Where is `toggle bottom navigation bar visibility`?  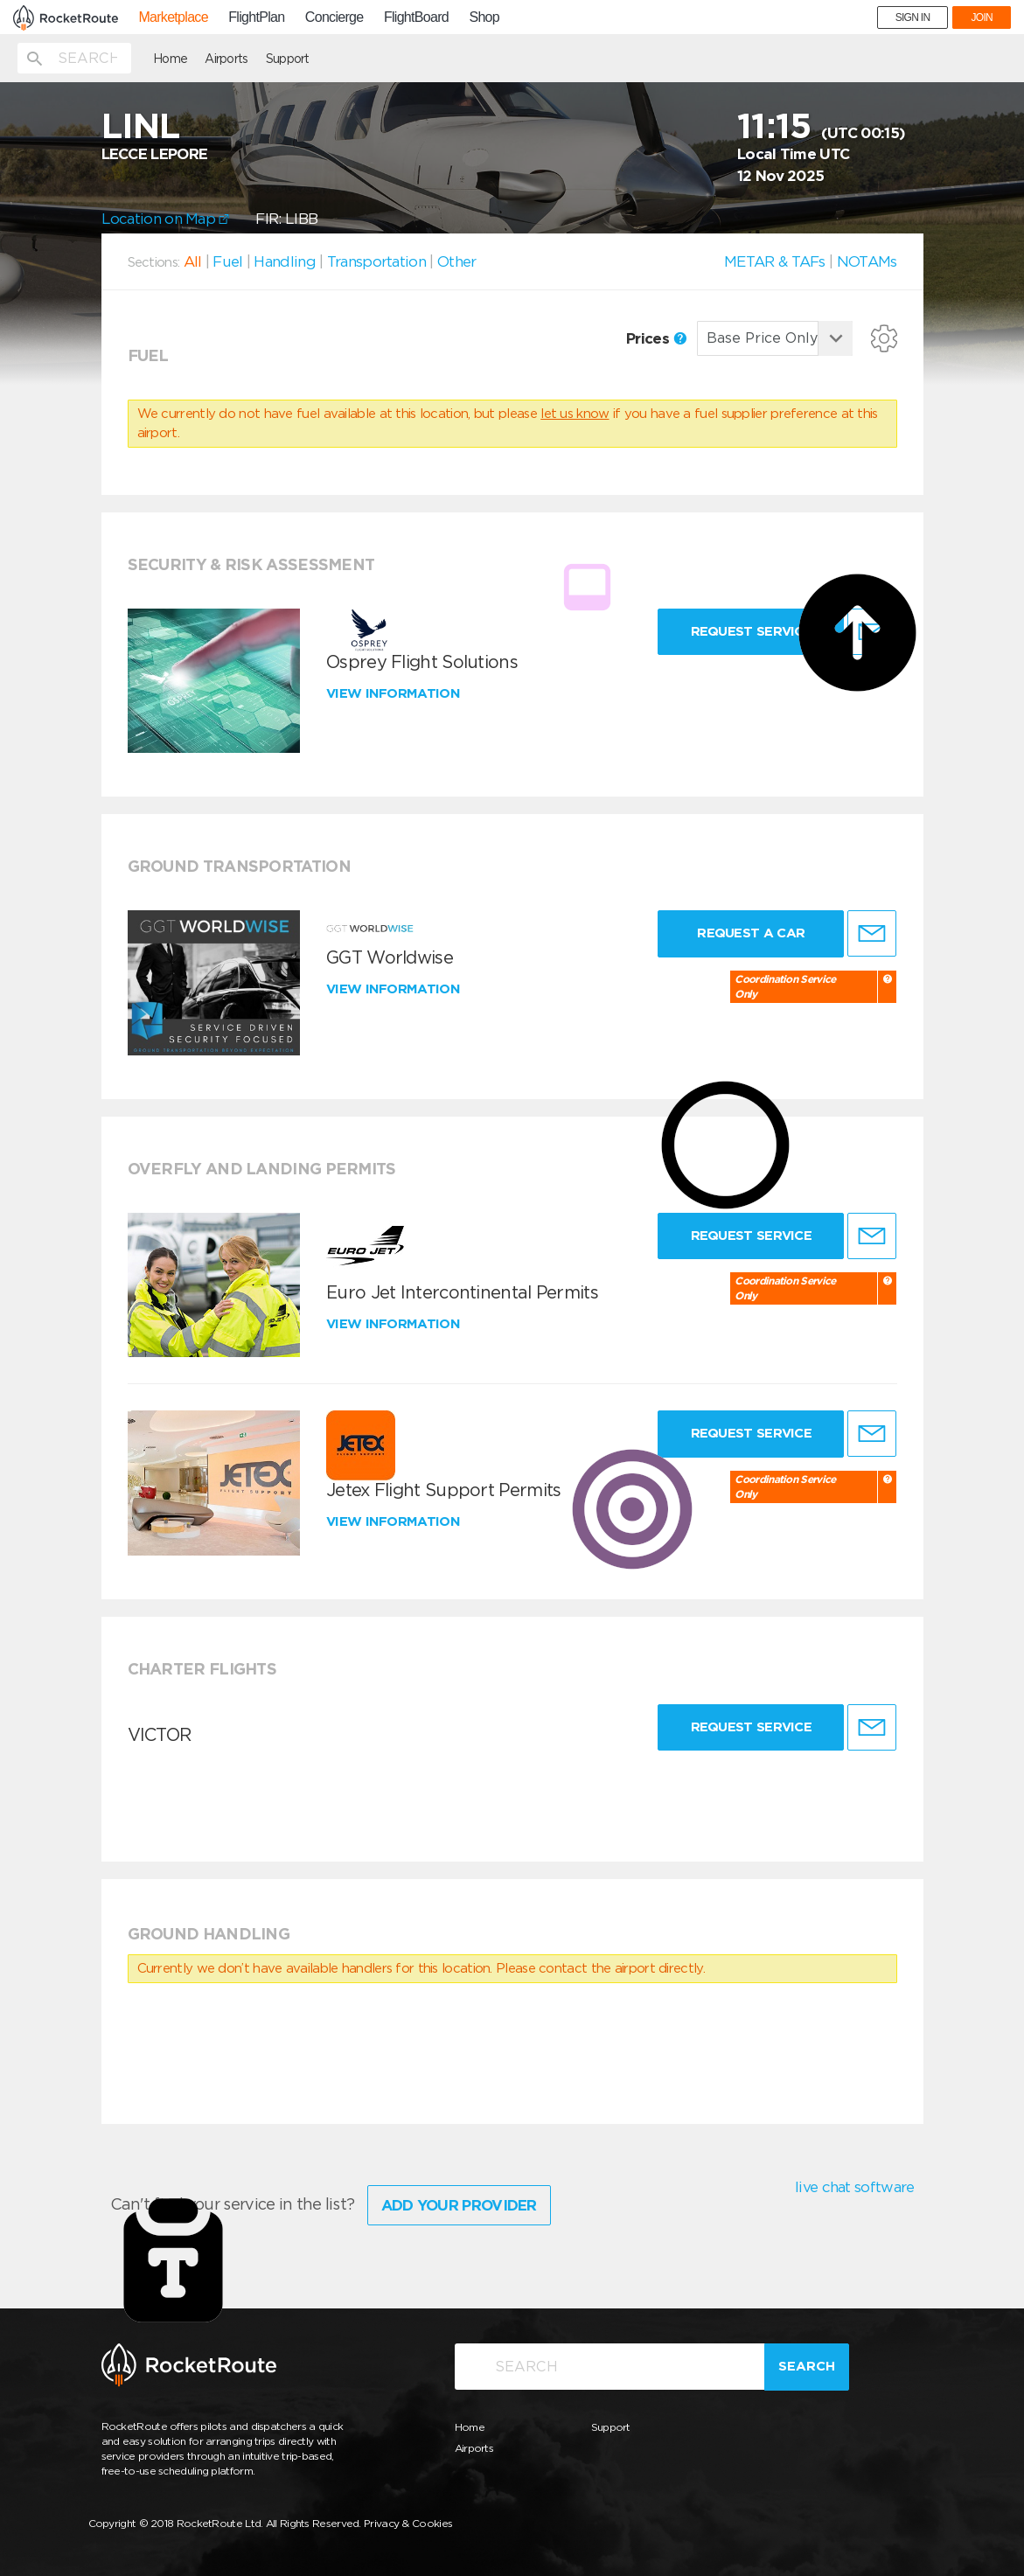
toggle bottom navigation bar visibility is located at coordinates (587, 587).